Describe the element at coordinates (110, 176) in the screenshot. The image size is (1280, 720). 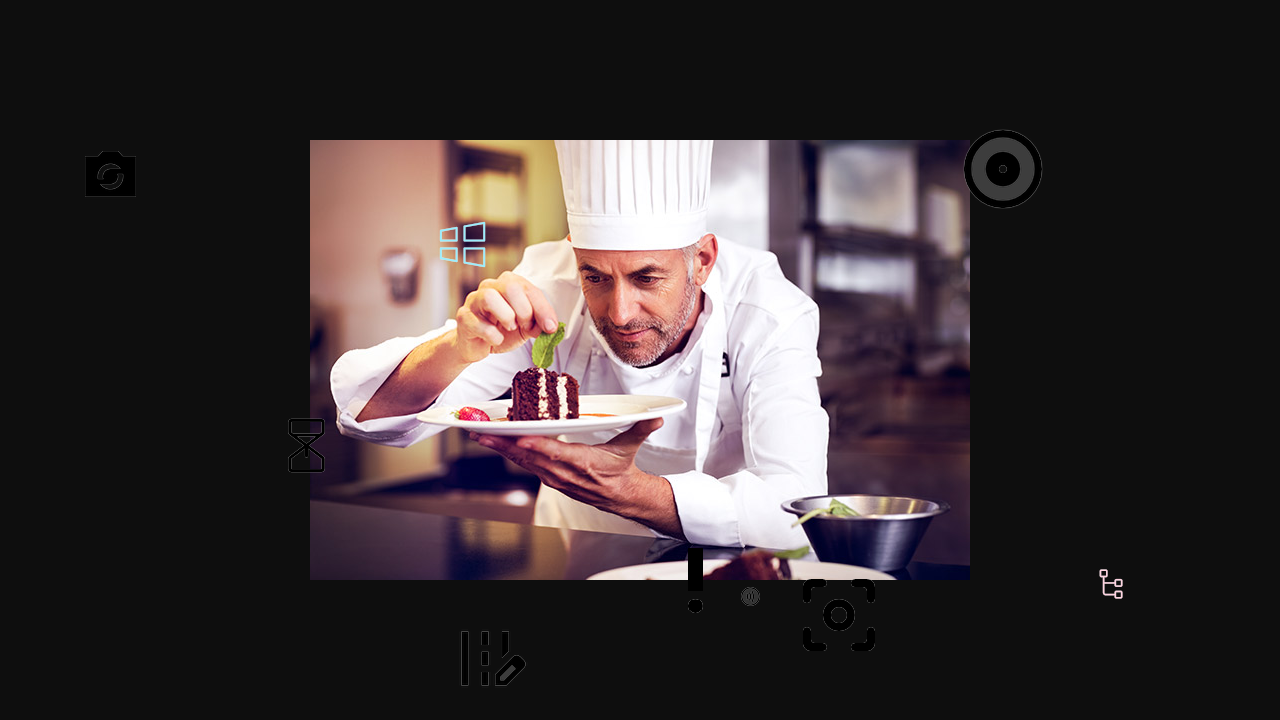
I see `switch to party mode camera filter` at that location.